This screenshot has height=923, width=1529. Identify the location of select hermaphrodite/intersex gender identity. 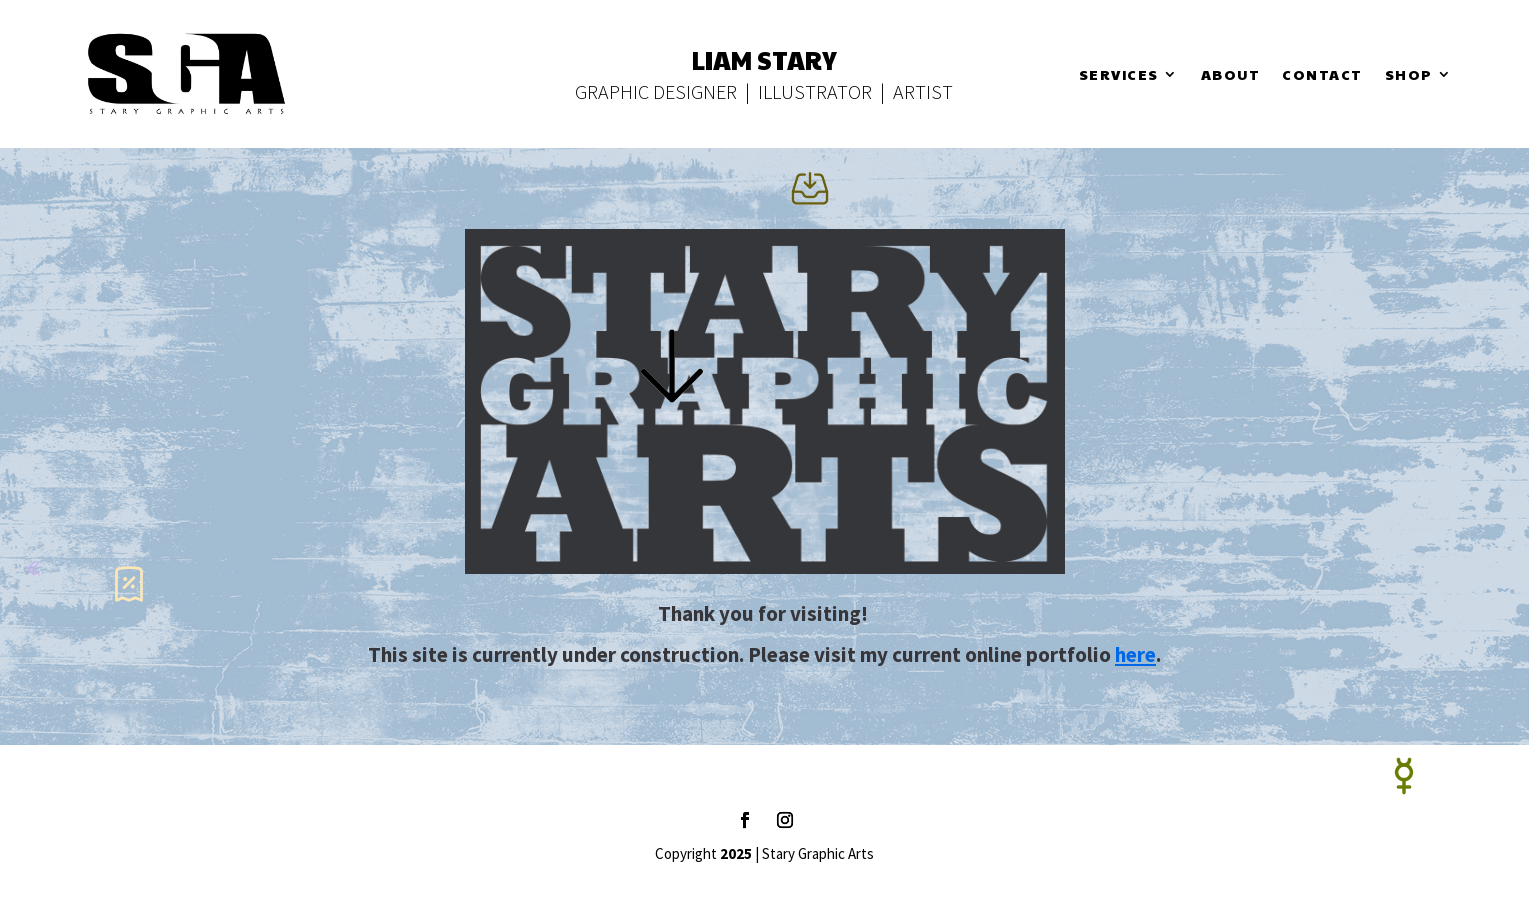
(1404, 776).